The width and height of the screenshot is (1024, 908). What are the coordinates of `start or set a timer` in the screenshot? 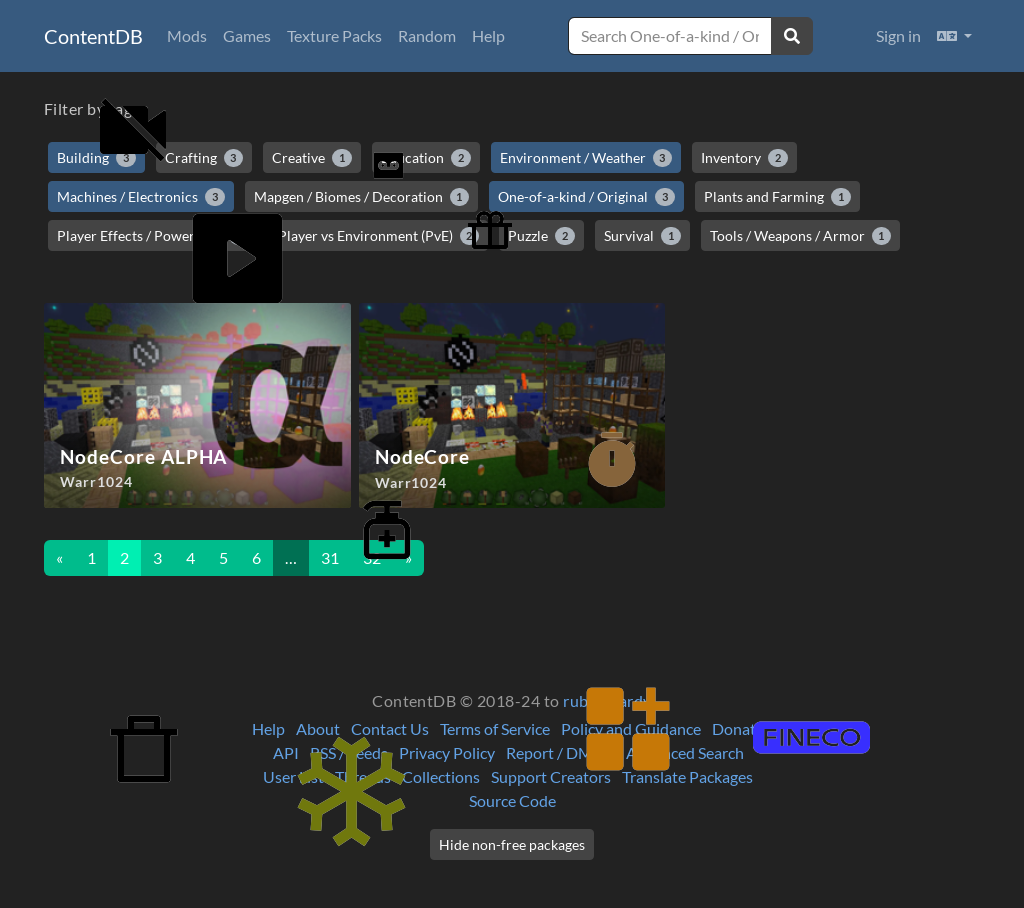 It's located at (612, 461).